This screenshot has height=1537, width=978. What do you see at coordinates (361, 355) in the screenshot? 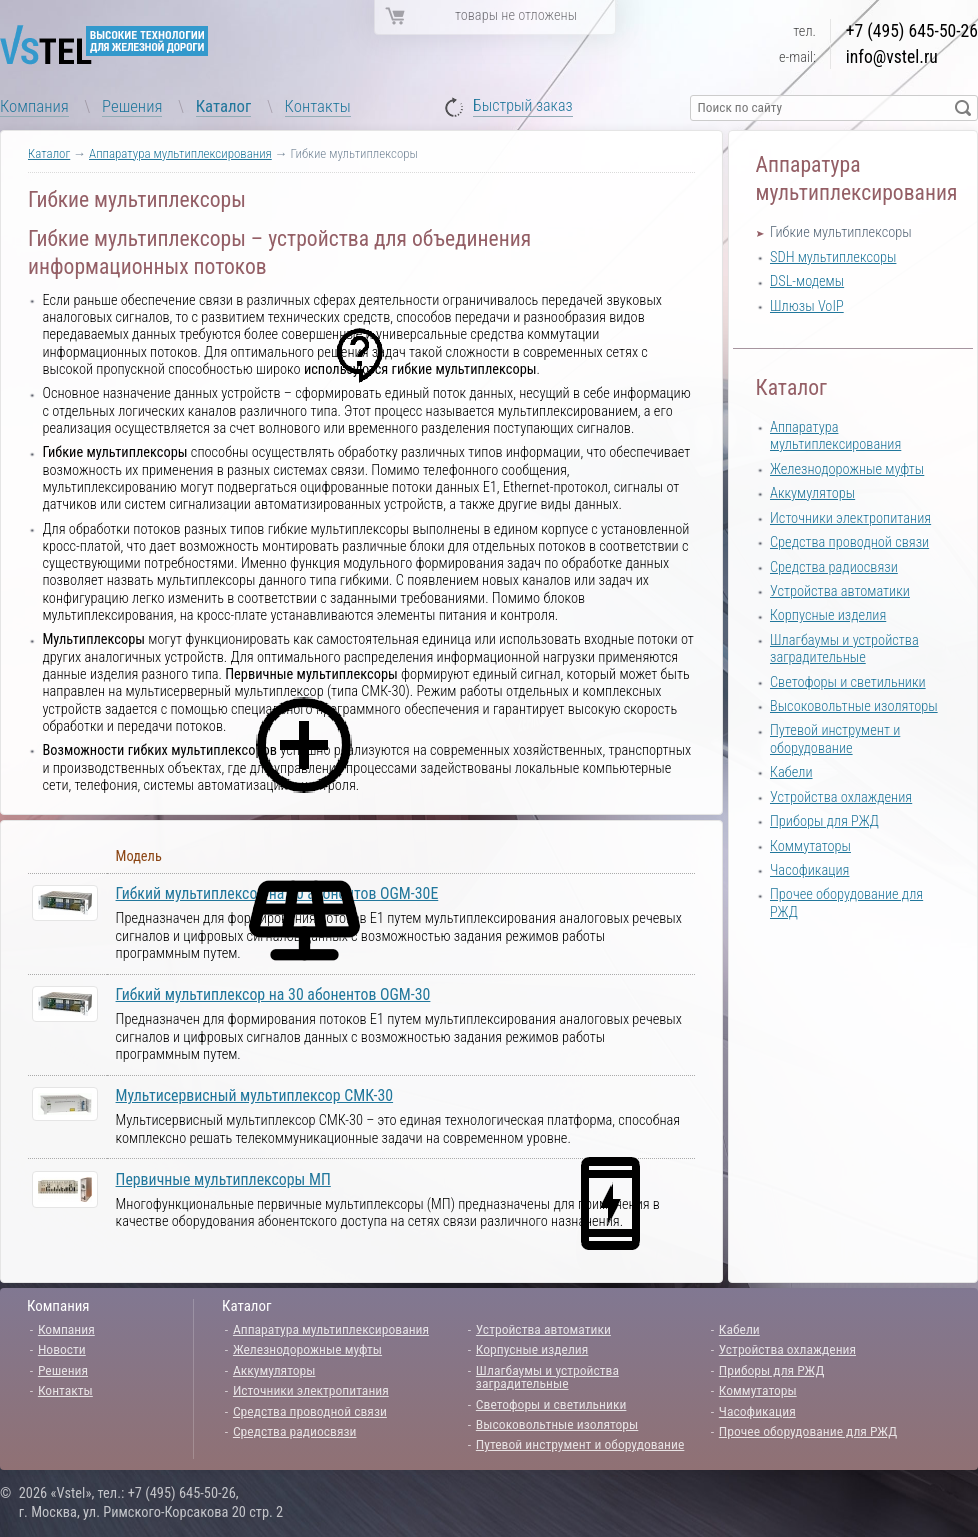
I see `contact customer support` at bounding box center [361, 355].